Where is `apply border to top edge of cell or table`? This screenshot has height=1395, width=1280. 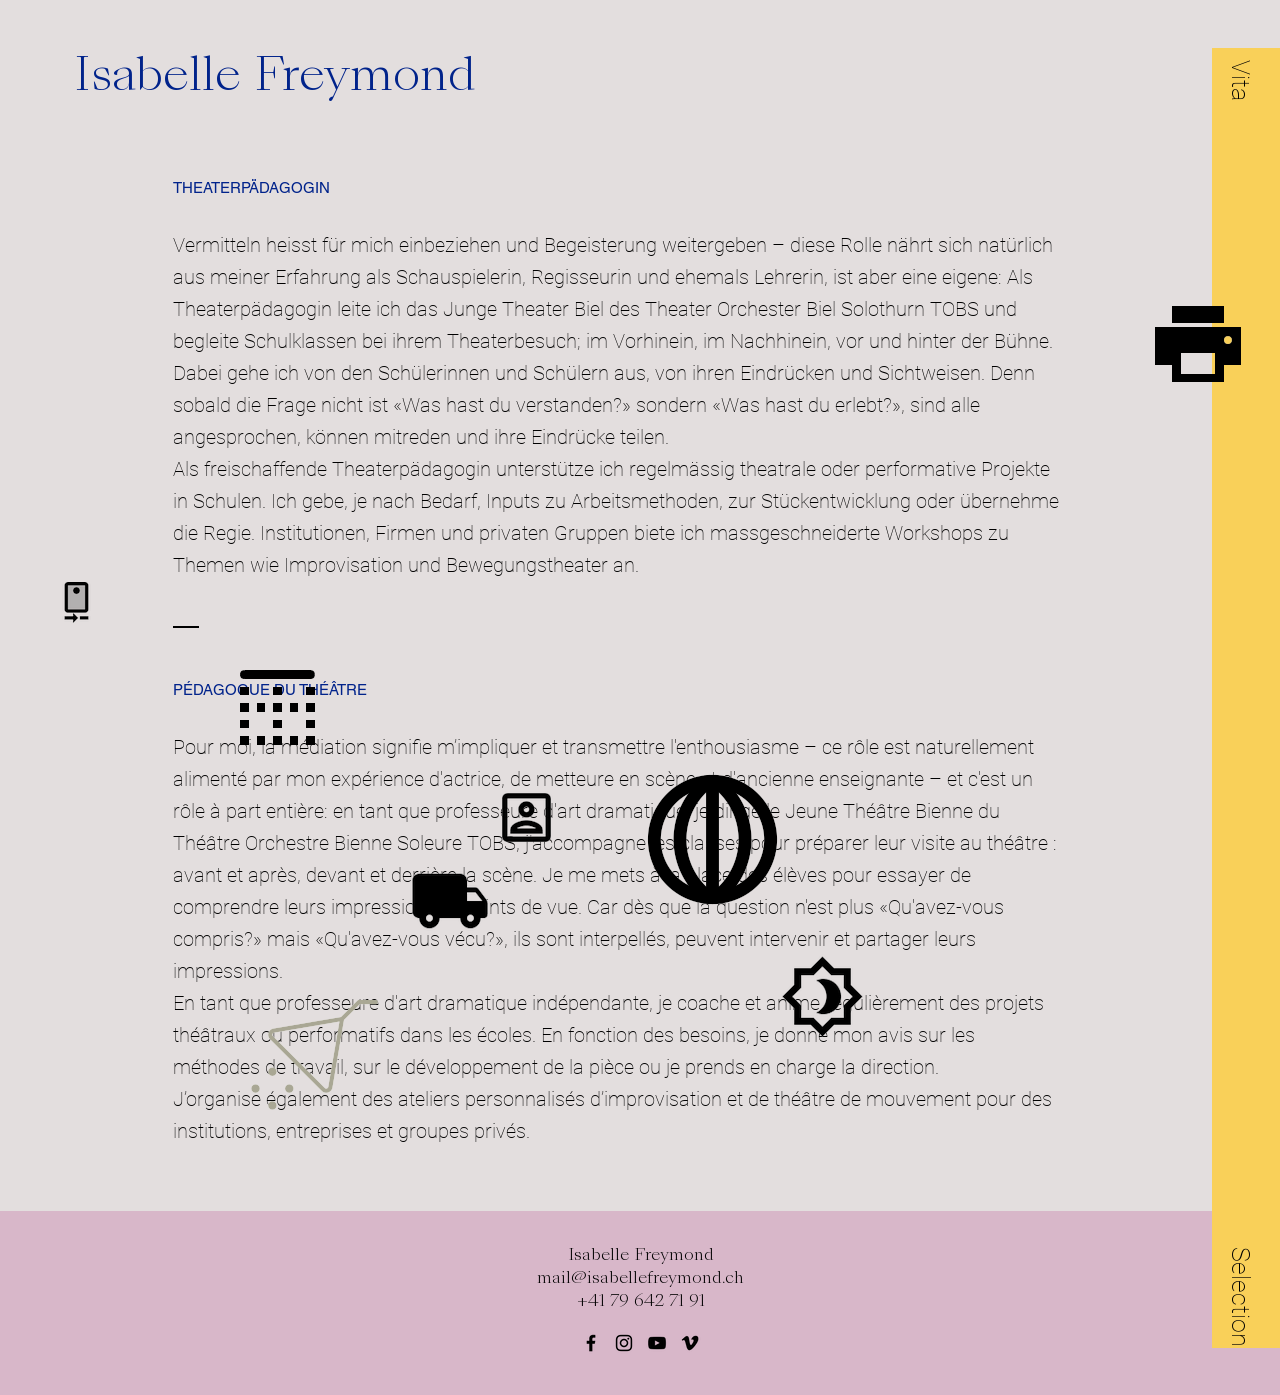
apply border to top edge of cell or table is located at coordinates (277, 707).